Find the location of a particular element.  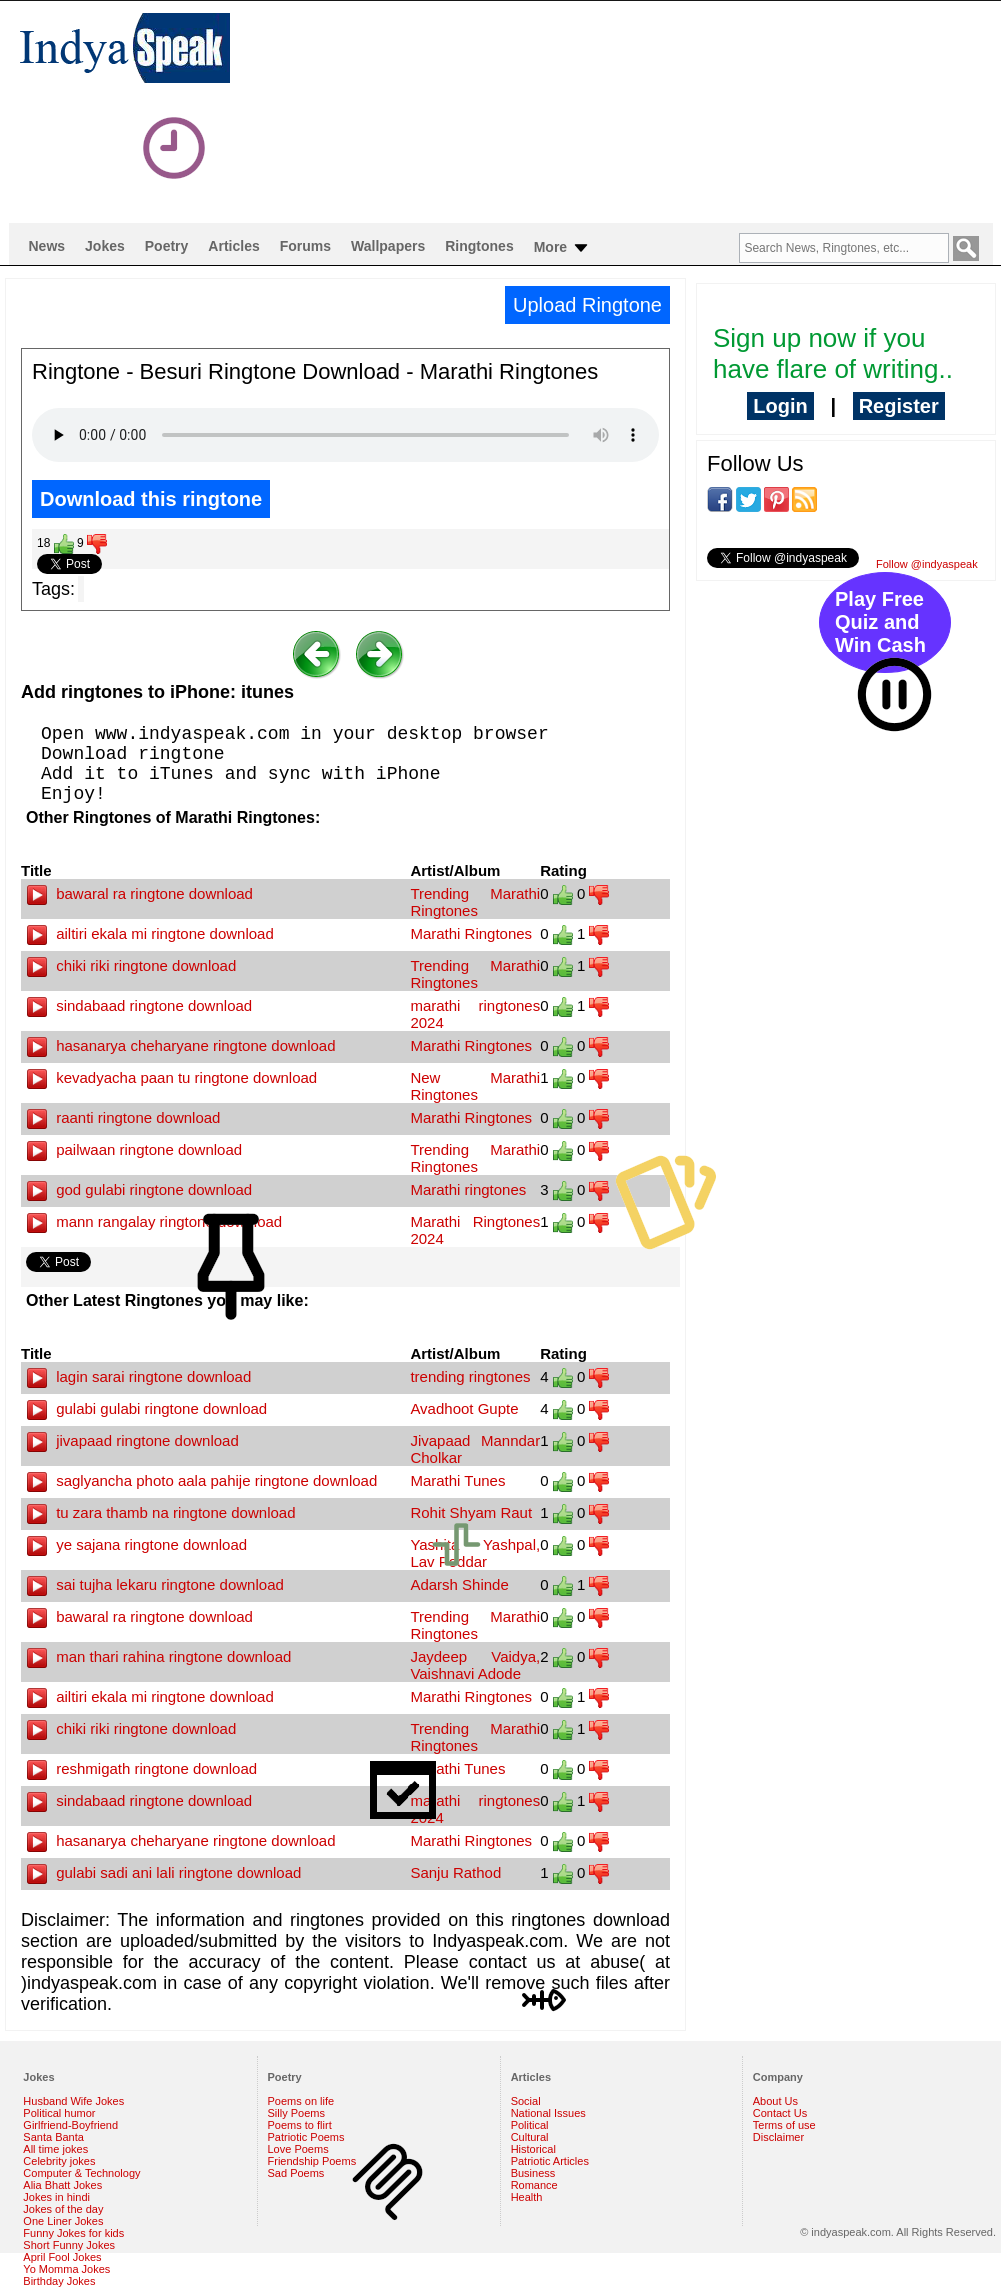

indicates empty or consumed content is located at coordinates (544, 2000).